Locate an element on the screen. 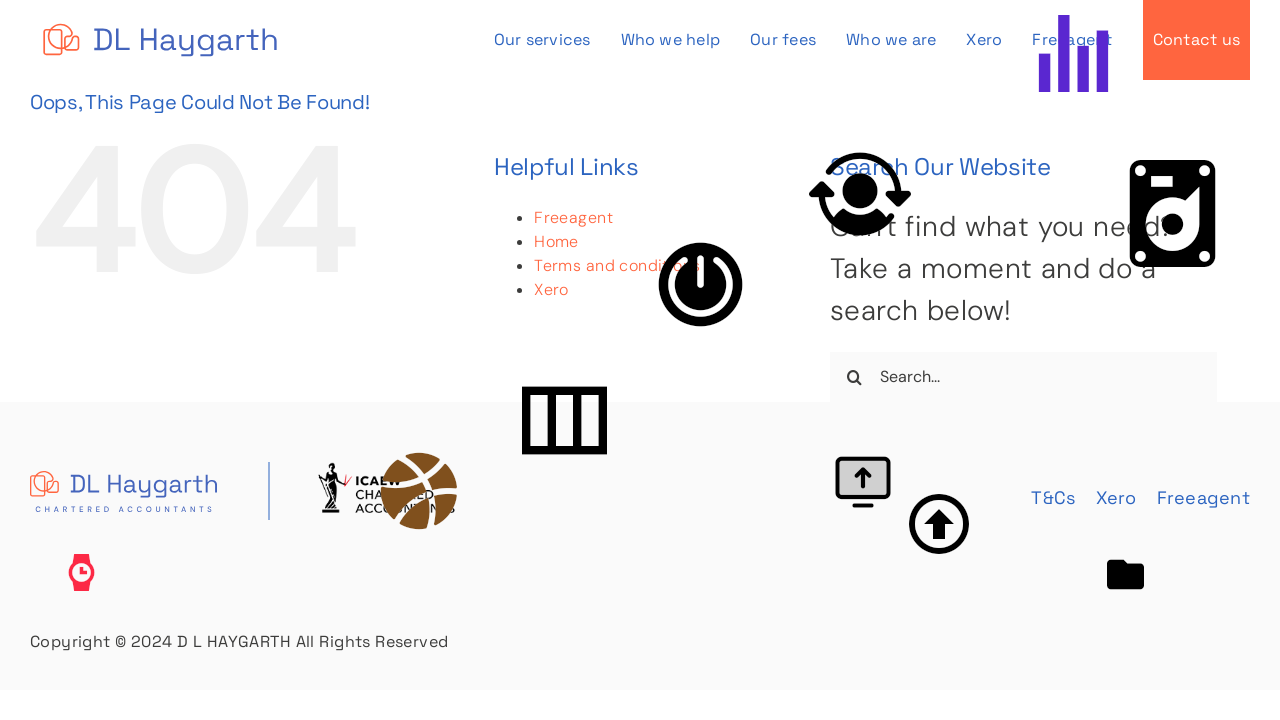 The height and width of the screenshot is (720, 1280). open file folder is located at coordinates (1125, 574).